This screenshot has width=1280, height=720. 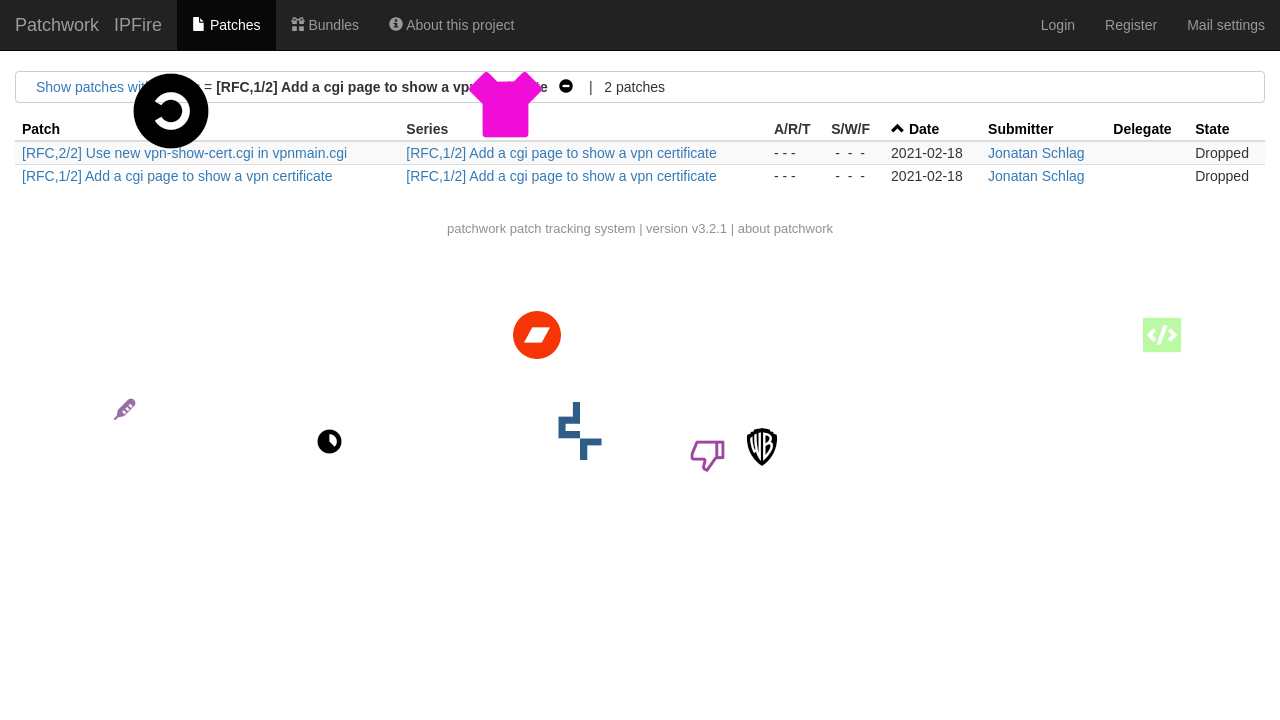 I want to click on deepcool brand logo, so click(x=580, y=431).